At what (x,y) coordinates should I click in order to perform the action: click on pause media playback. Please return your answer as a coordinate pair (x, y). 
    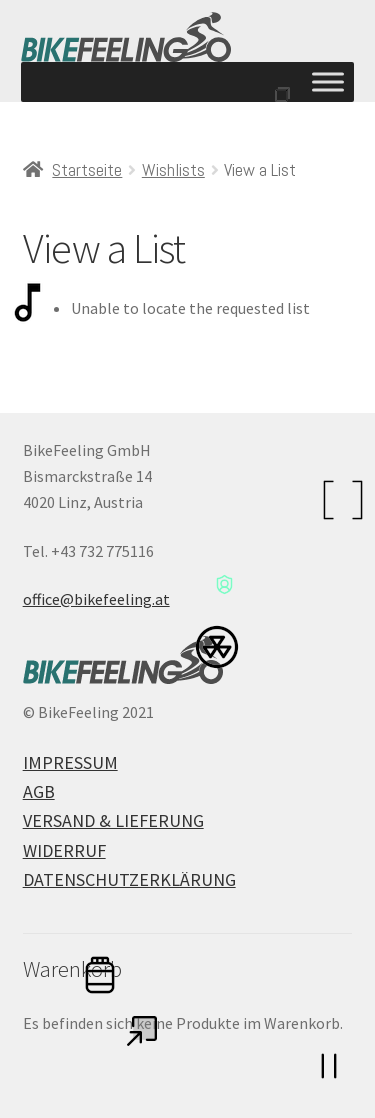
    Looking at the image, I should click on (329, 1066).